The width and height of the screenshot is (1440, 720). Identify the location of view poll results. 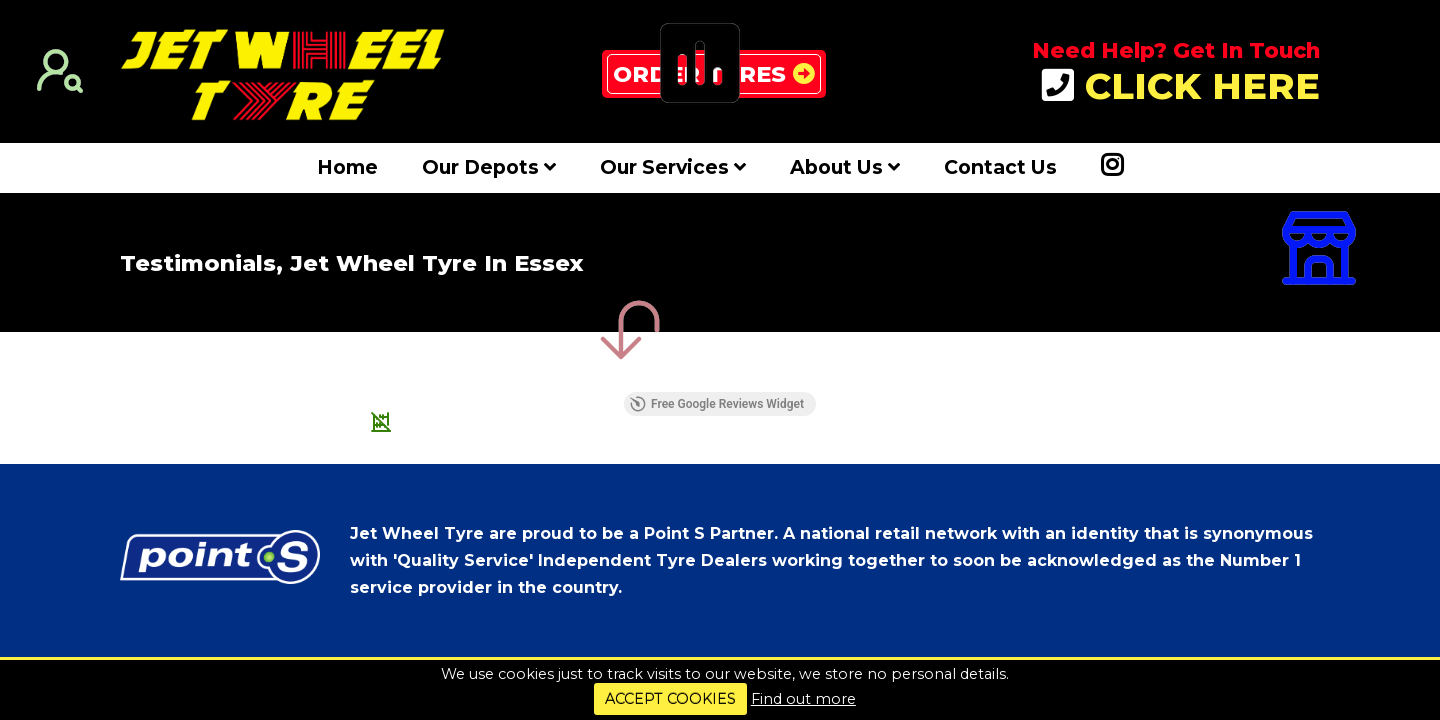
(700, 63).